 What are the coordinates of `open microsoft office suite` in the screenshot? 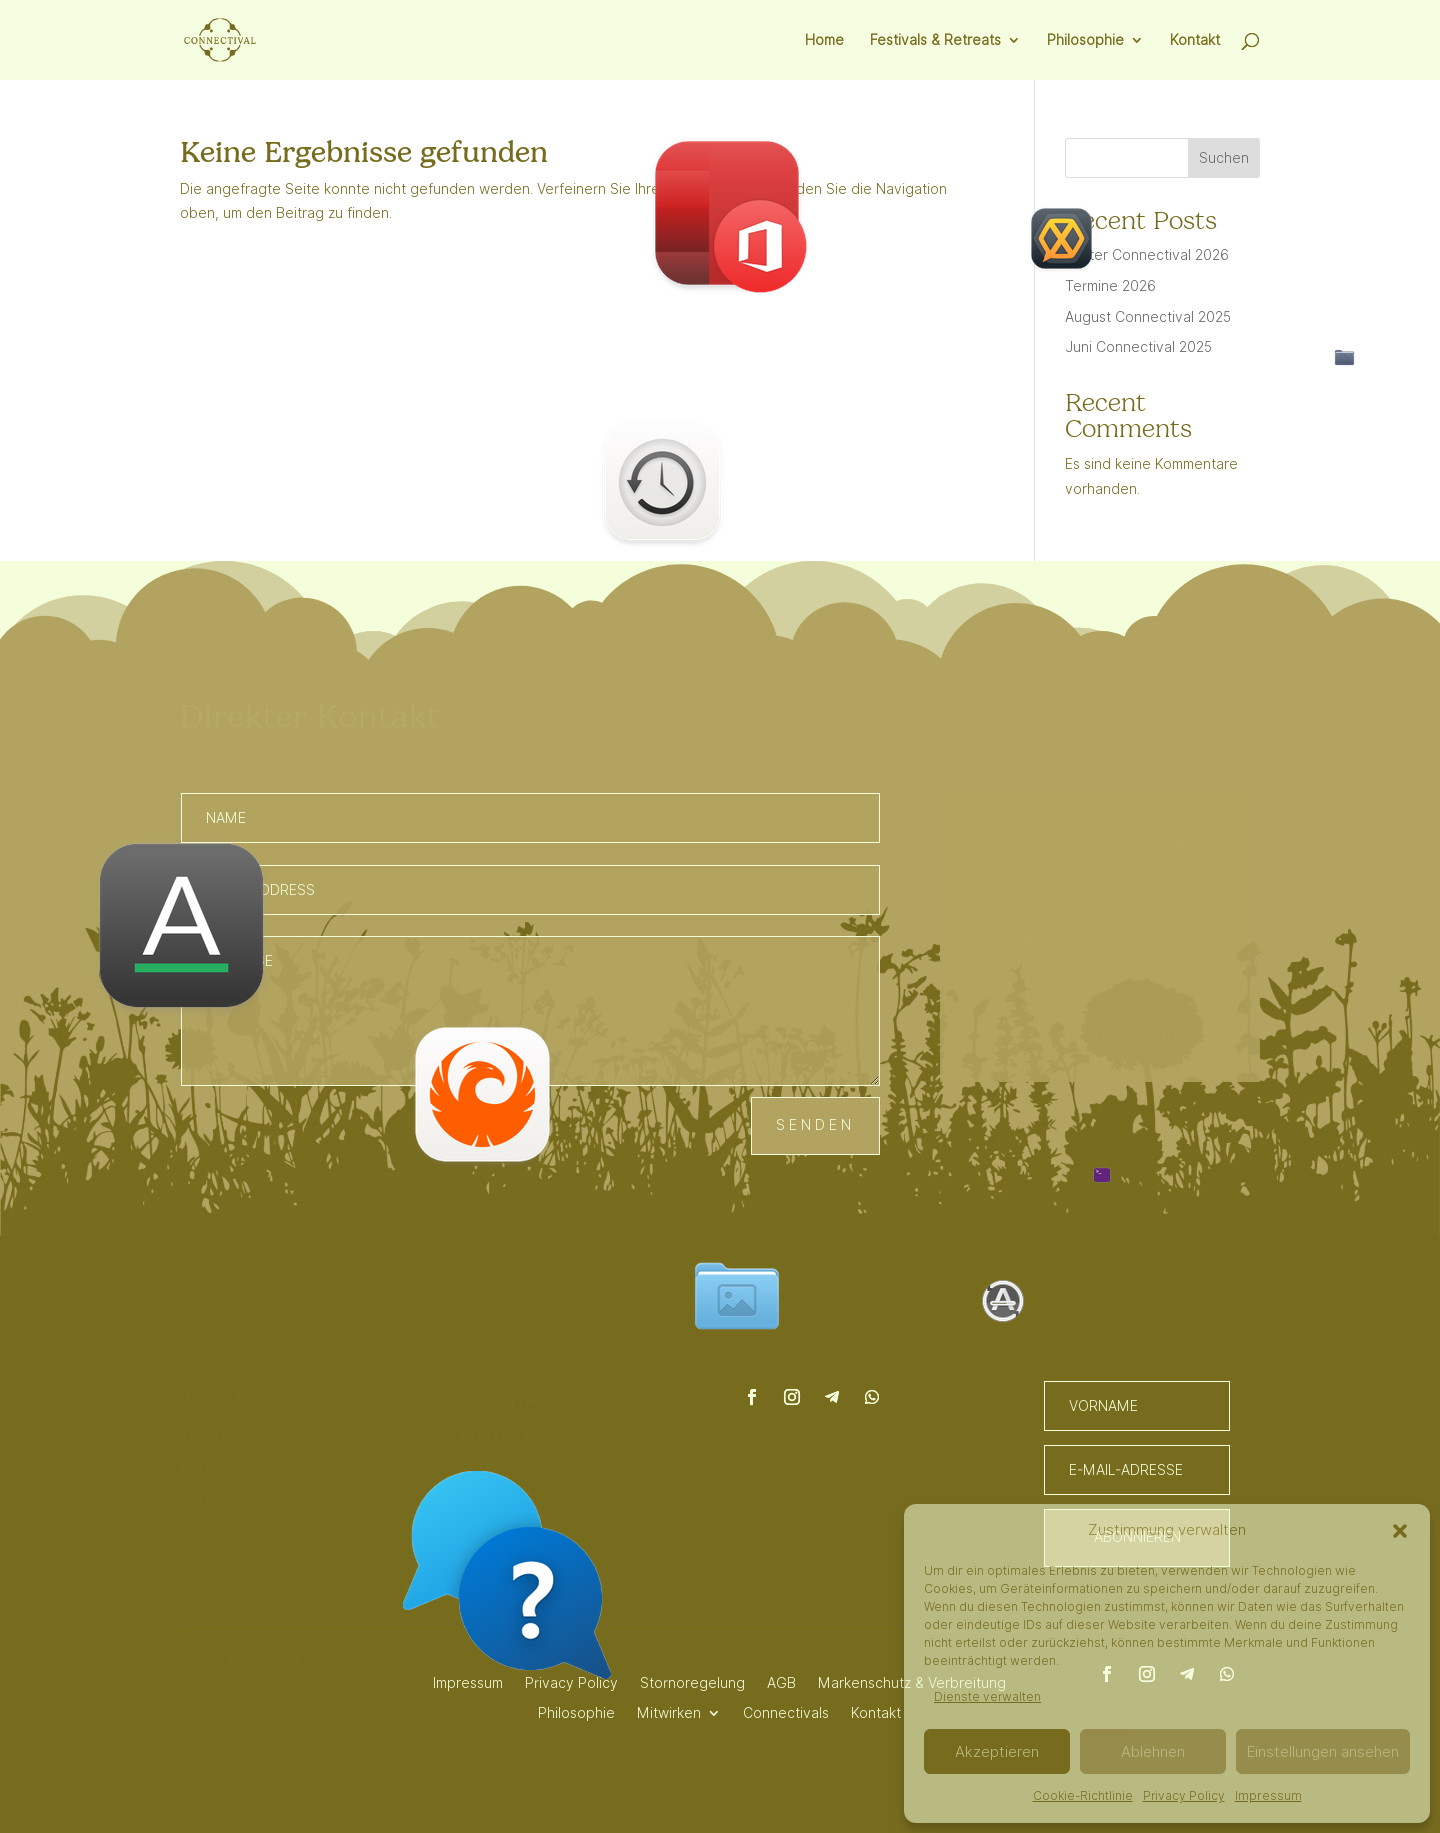 It's located at (727, 213).